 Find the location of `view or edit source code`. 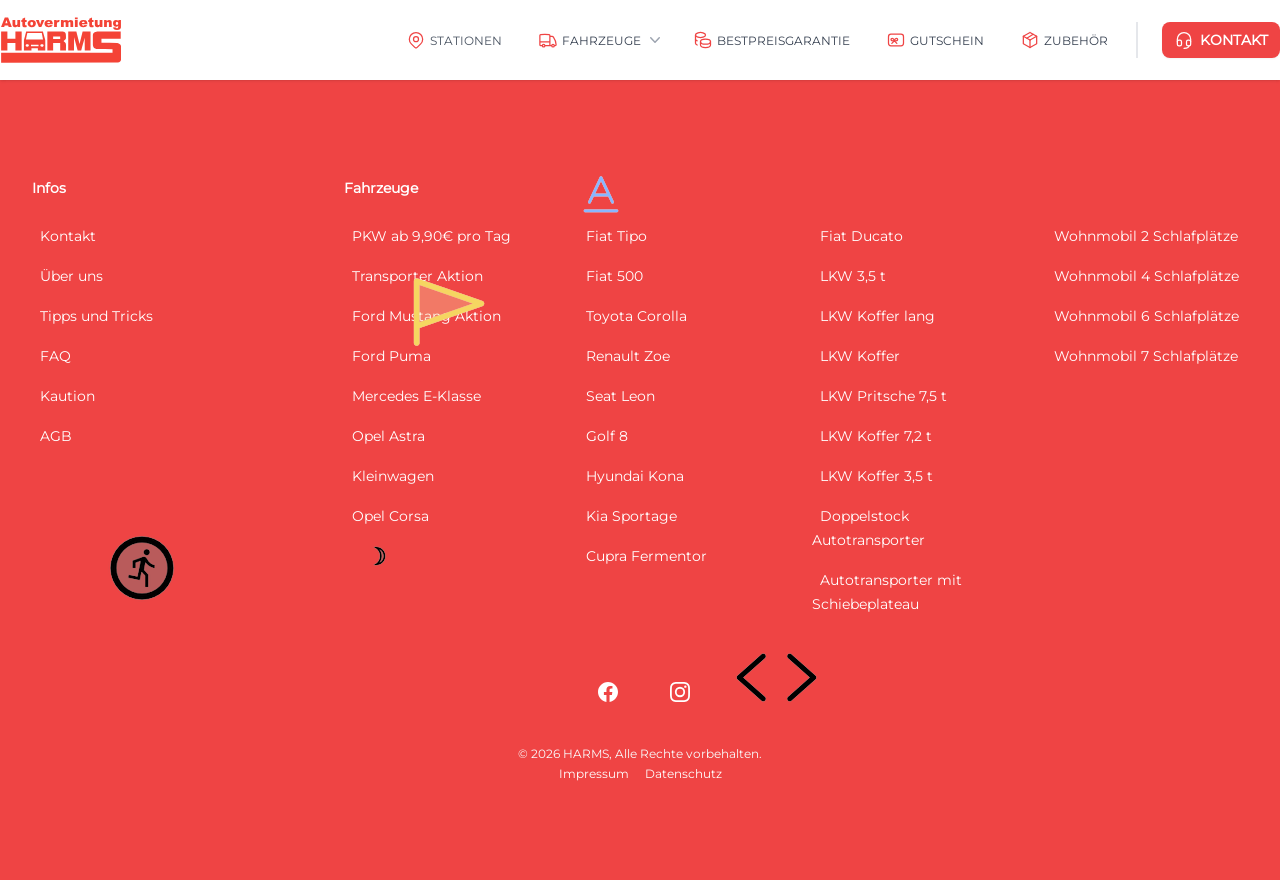

view or edit source code is located at coordinates (776, 677).